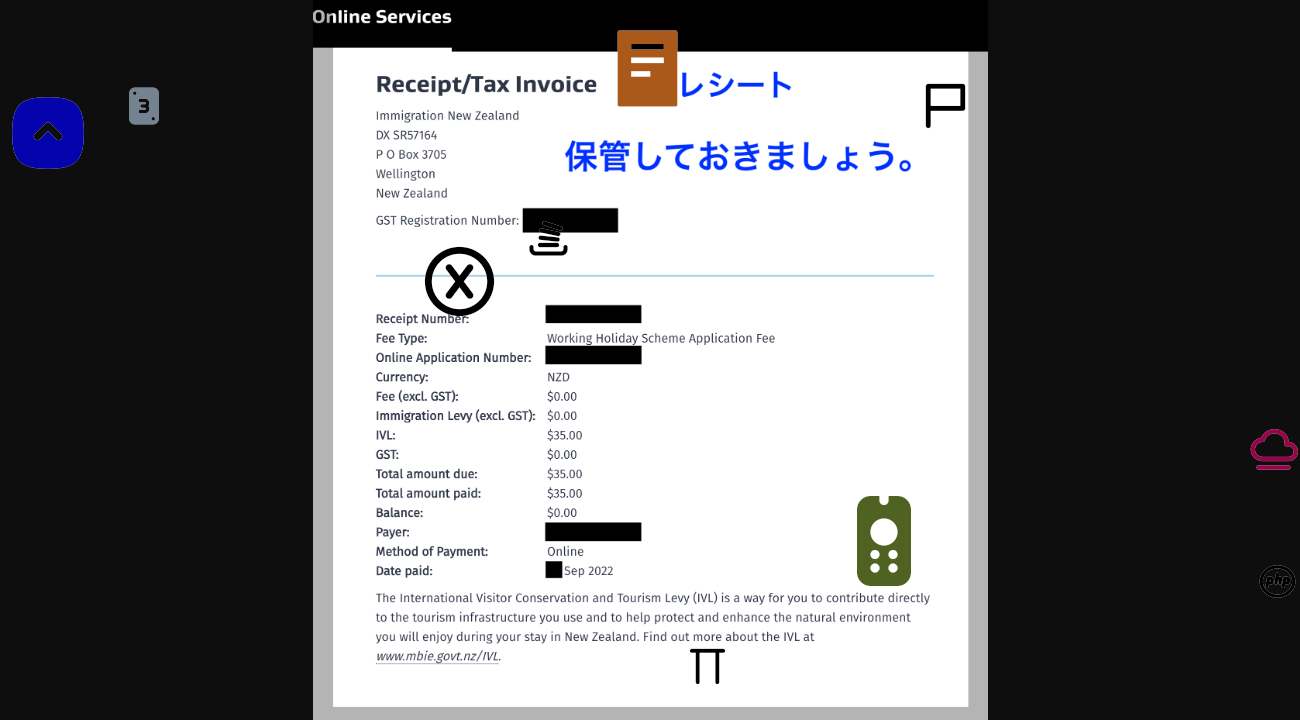 This screenshot has height=720, width=1300. What do you see at coordinates (48, 133) in the screenshot?
I see `scroll to top of page` at bounding box center [48, 133].